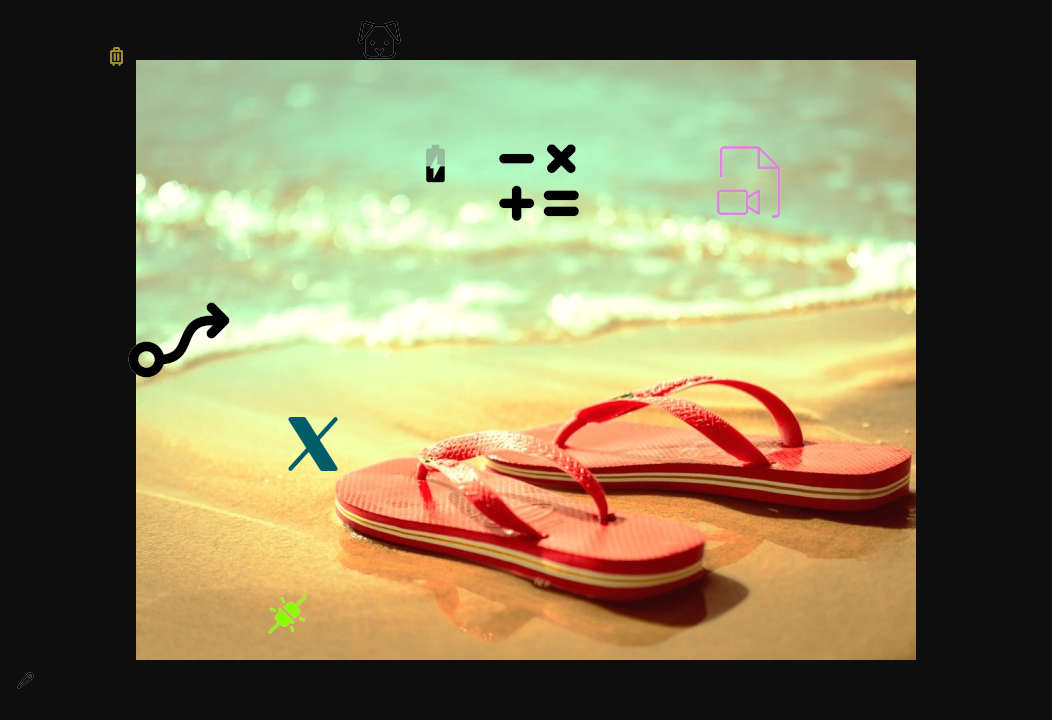  What do you see at coordinates (750, 182) in the screenshot?
I see `access a video file` at bounding box center [750, 182].